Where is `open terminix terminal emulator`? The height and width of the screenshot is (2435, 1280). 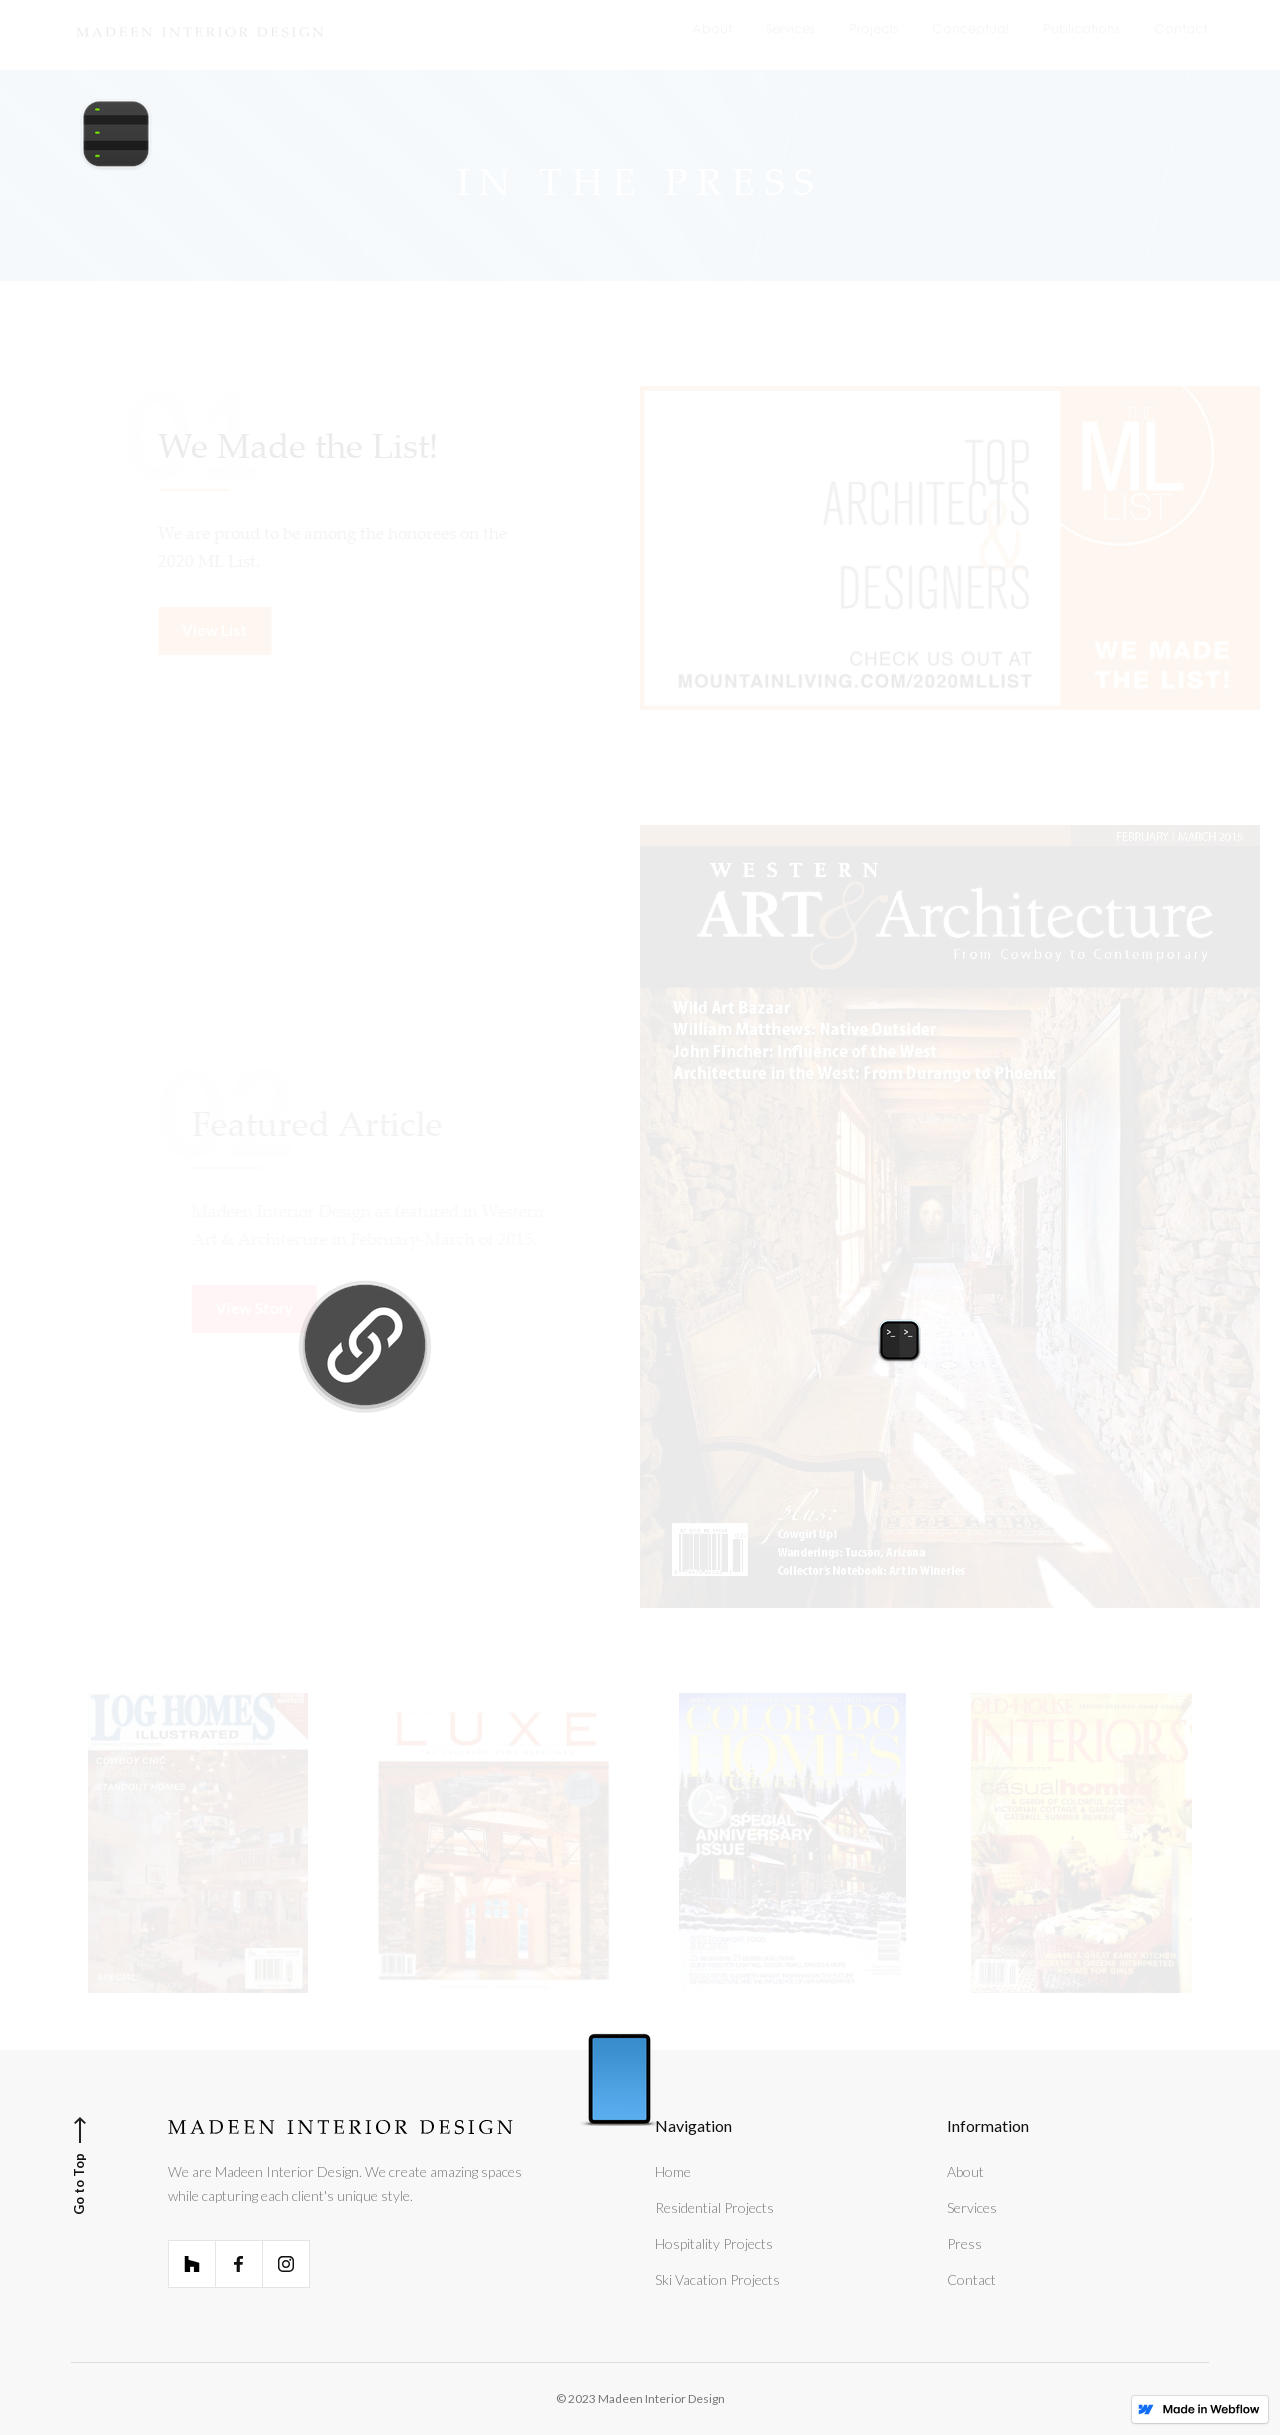 open terminix terminal emulator is located at coordinates (899, 1340).